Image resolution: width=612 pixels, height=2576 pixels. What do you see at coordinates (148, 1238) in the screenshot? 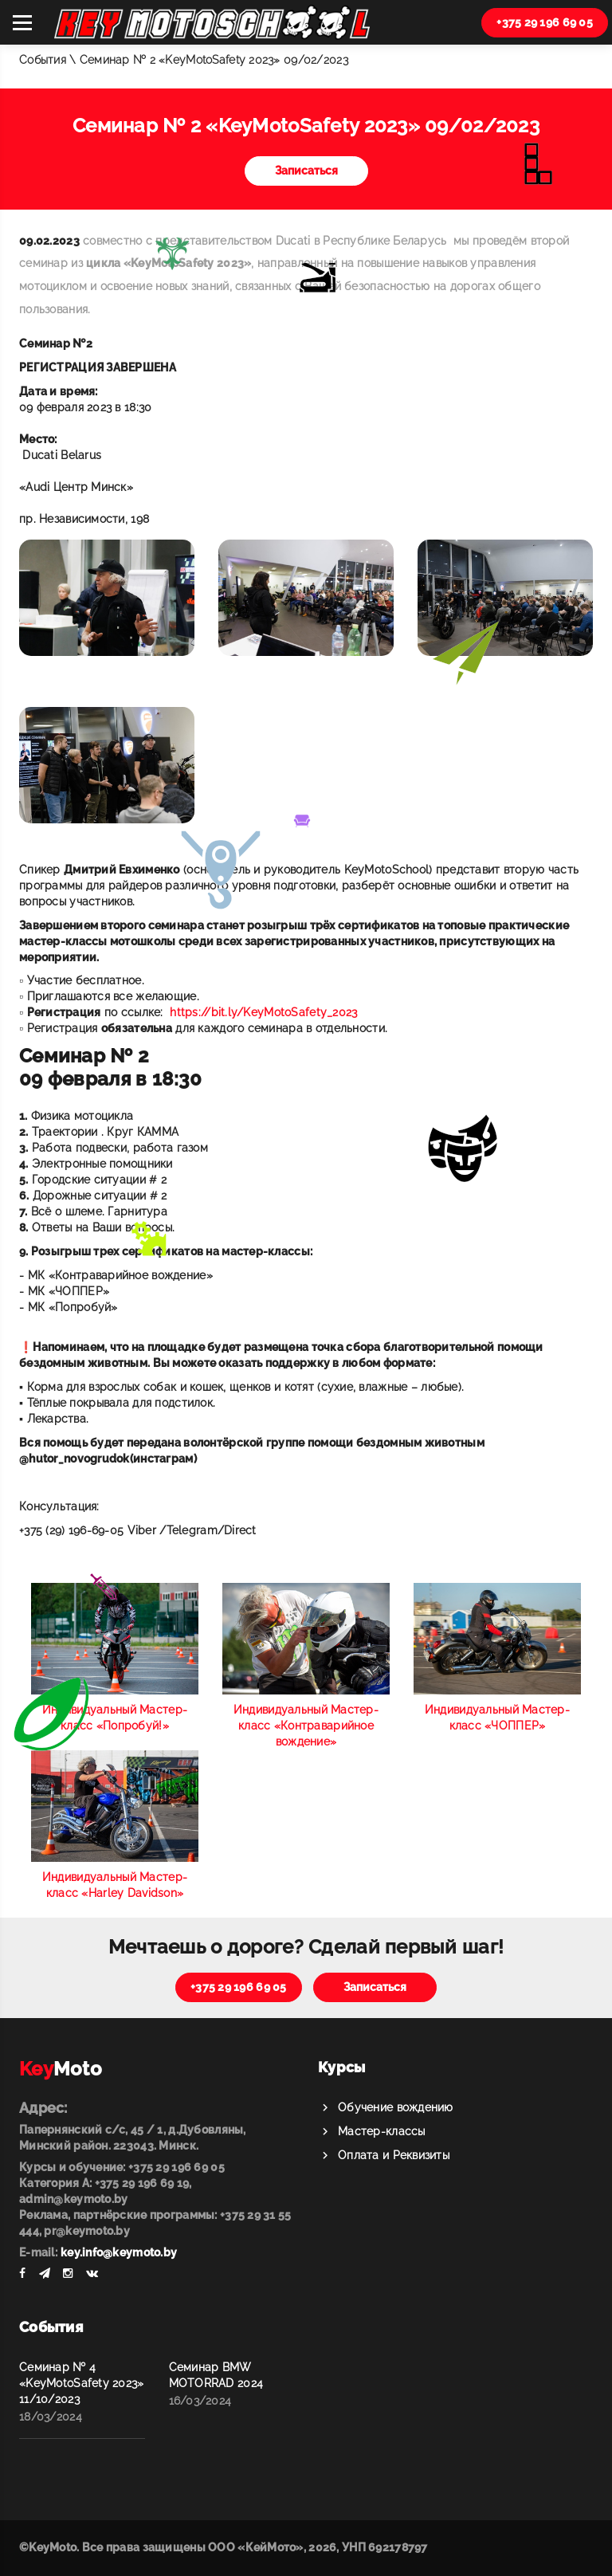
I see `access settings or preferences` at bounding box center [148, 1238].